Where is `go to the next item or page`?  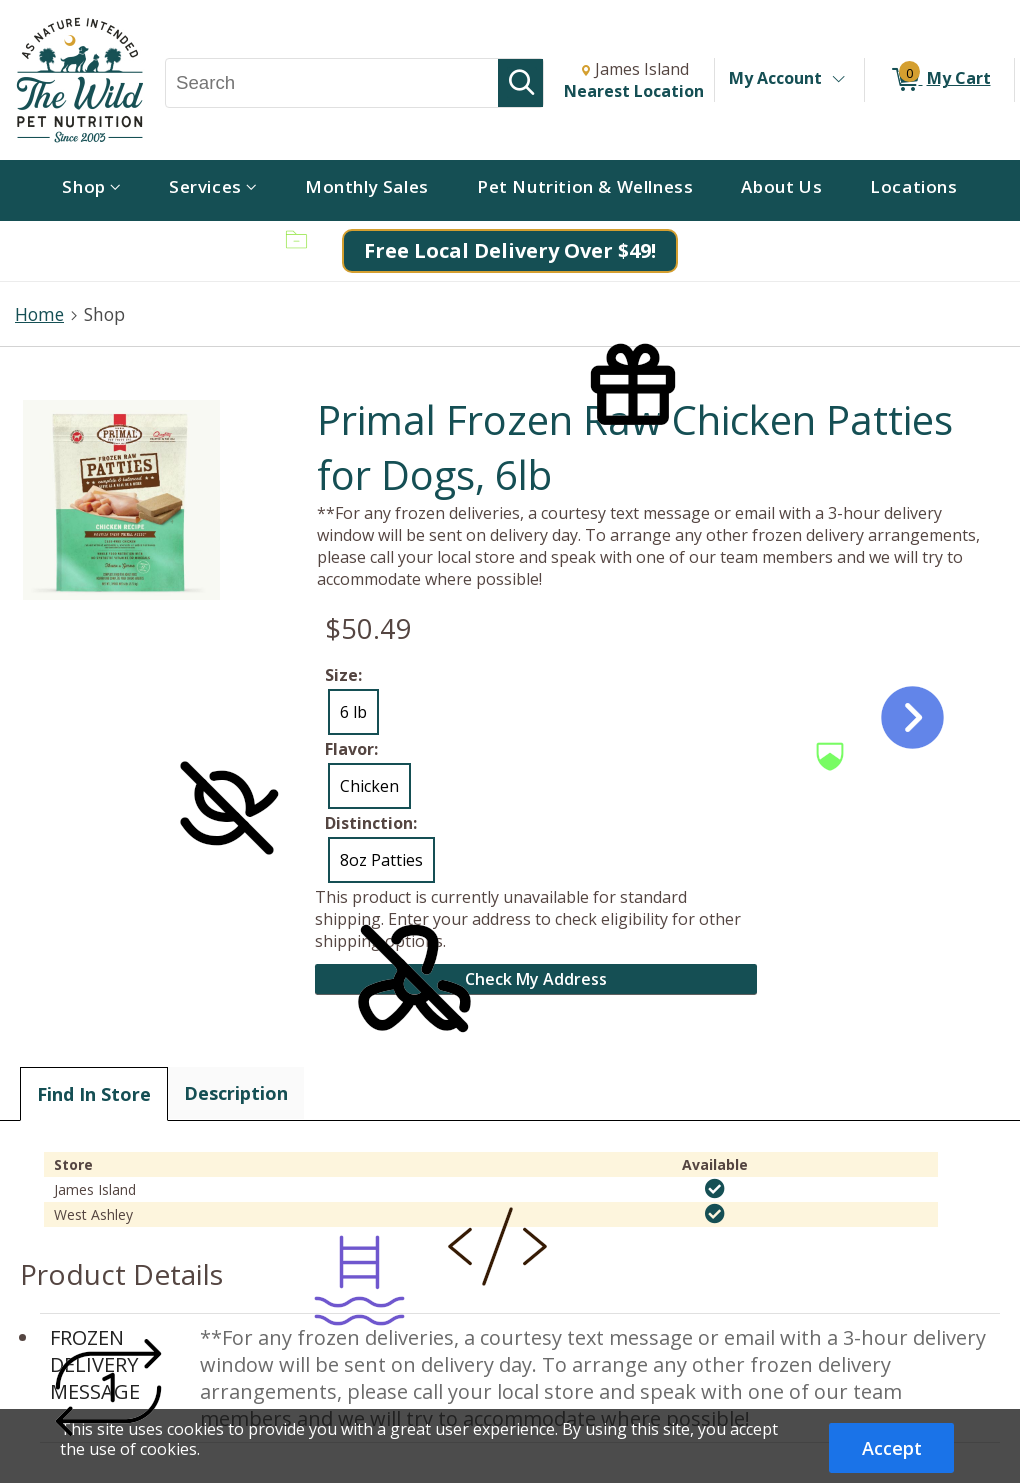 go to the next item or page is located at coordinates (912, 717).